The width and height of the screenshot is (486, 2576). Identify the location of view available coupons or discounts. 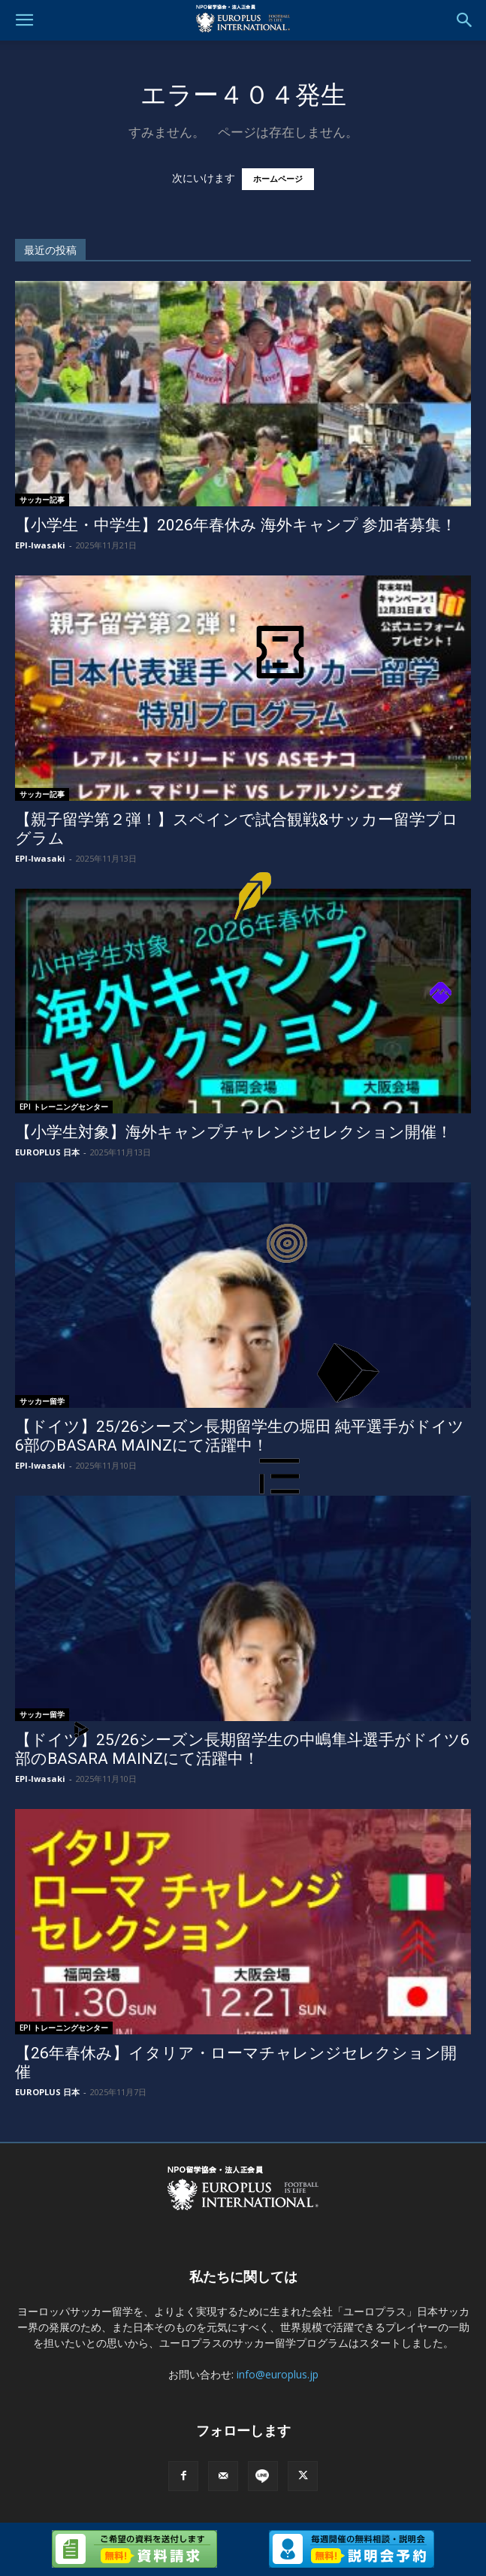
(280, 652).